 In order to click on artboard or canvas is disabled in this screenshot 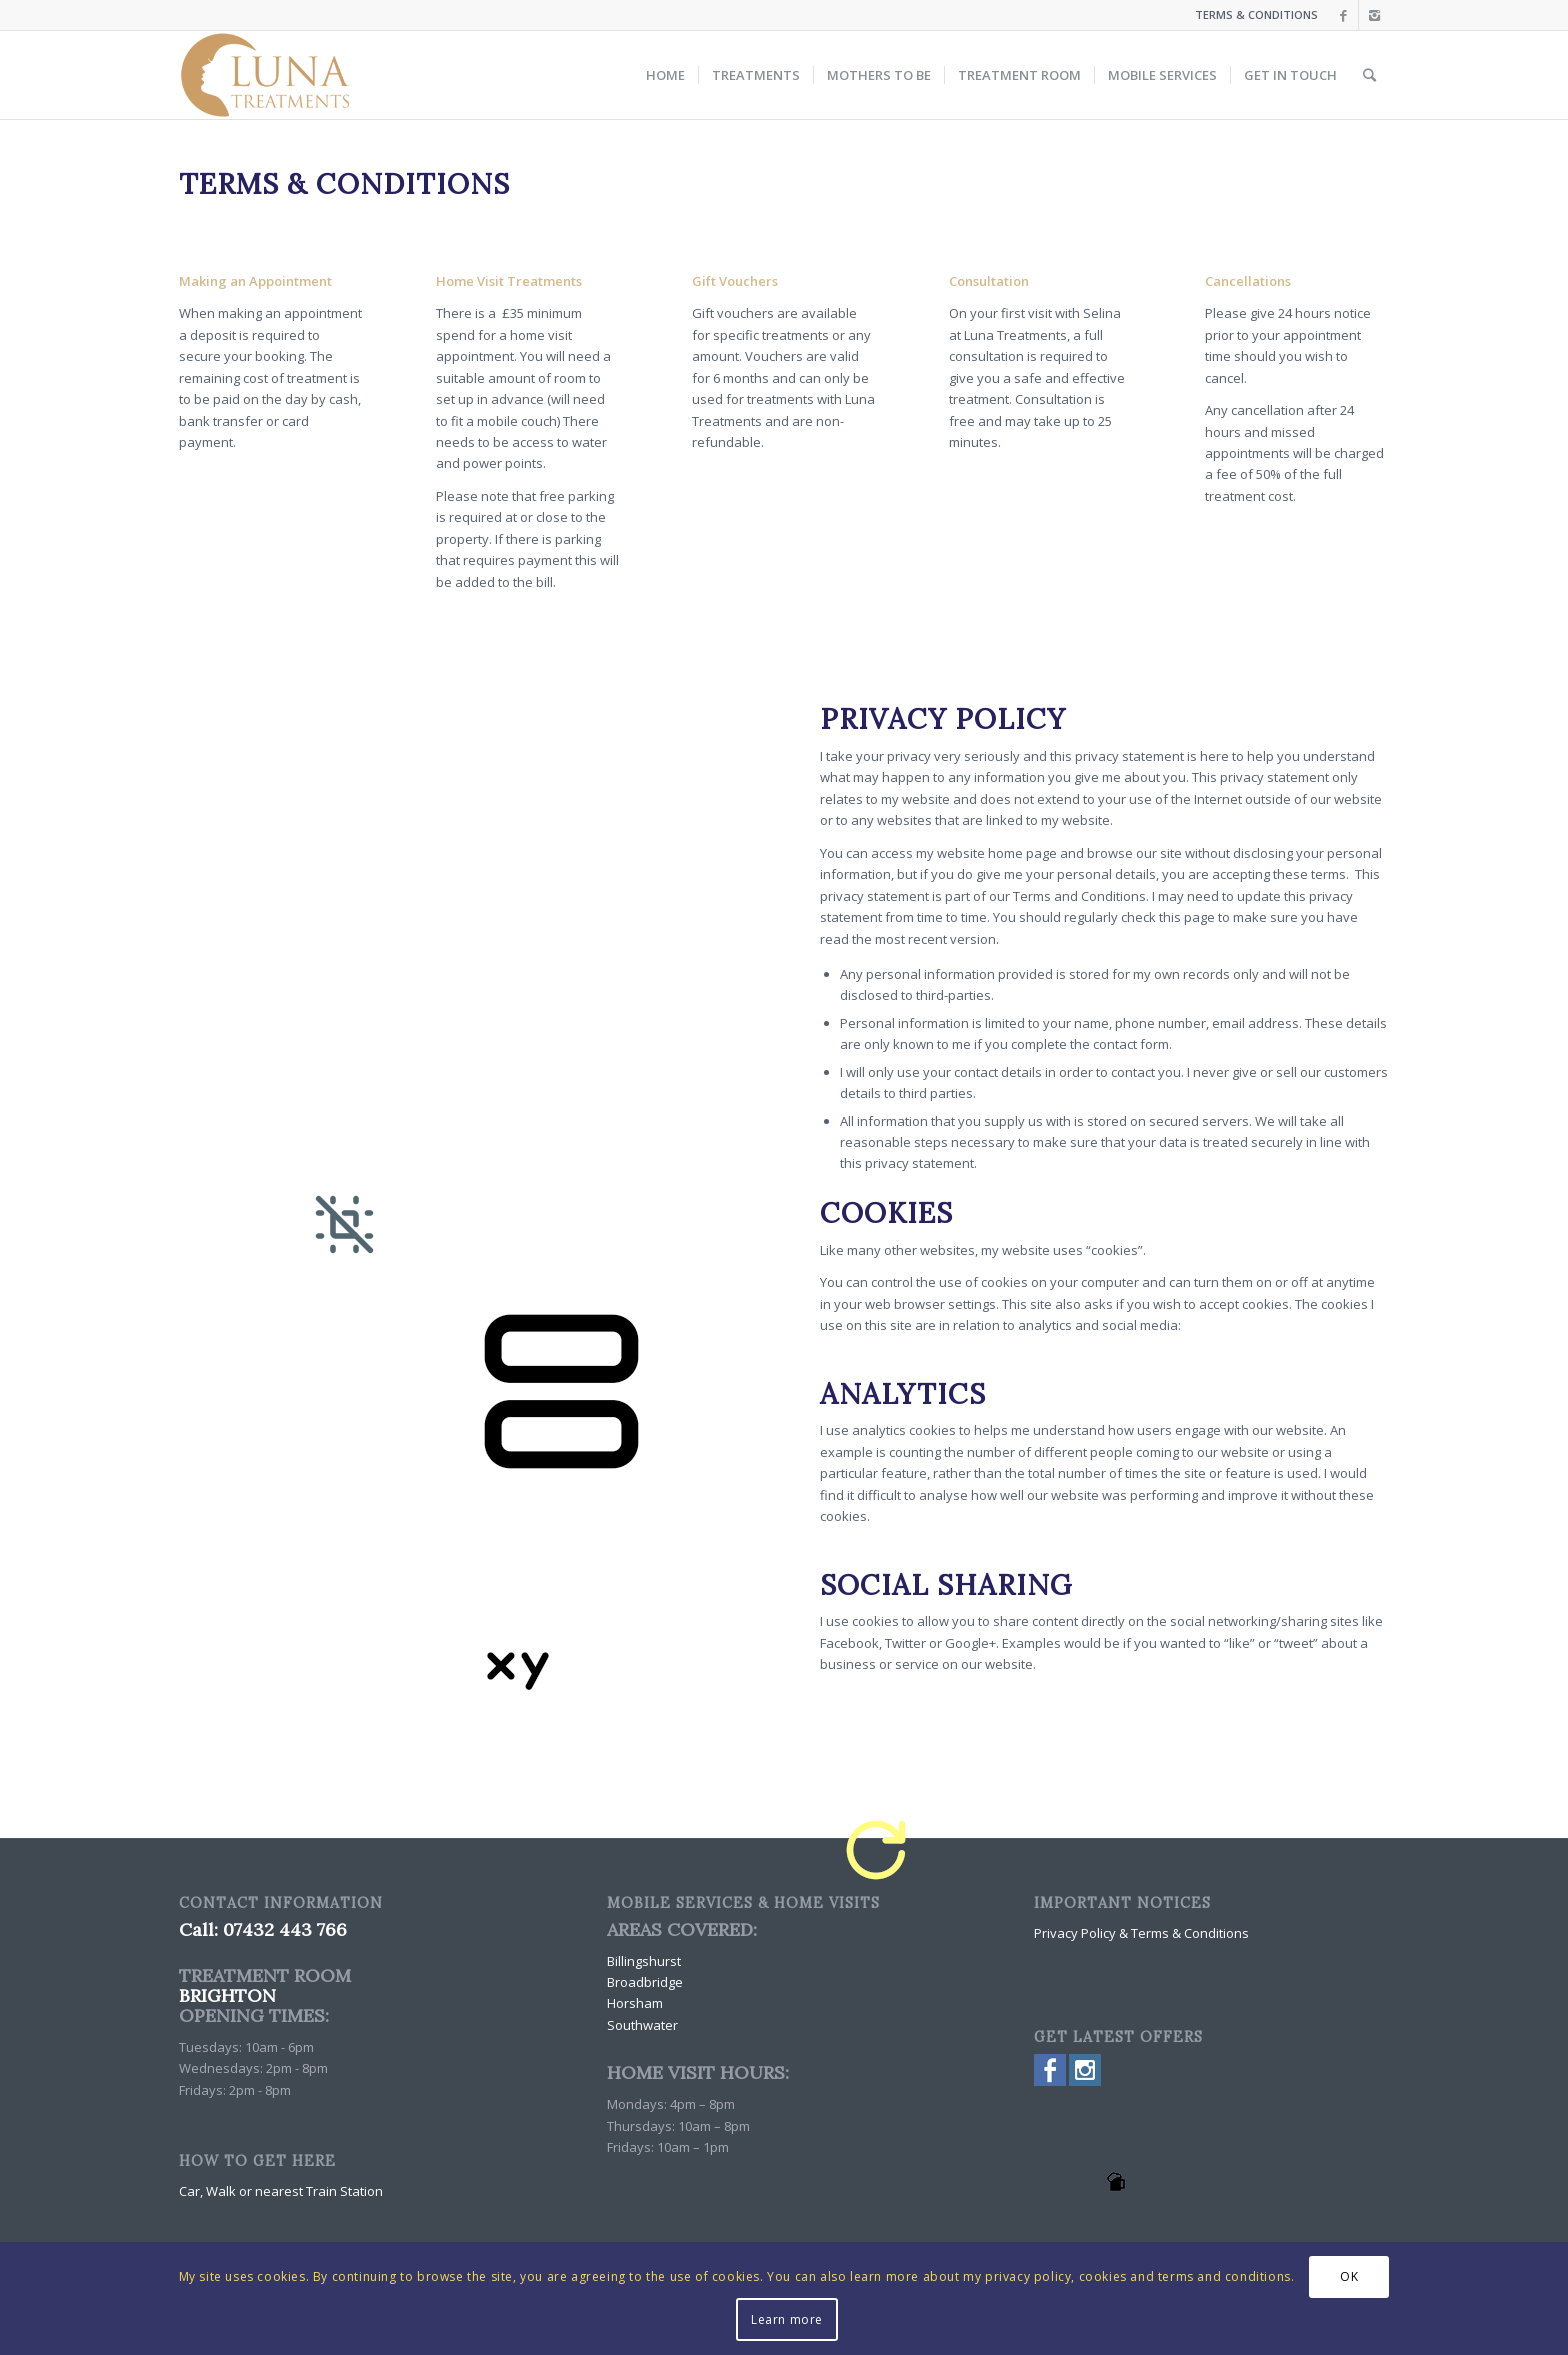, I will do `click(344, 1224)`.